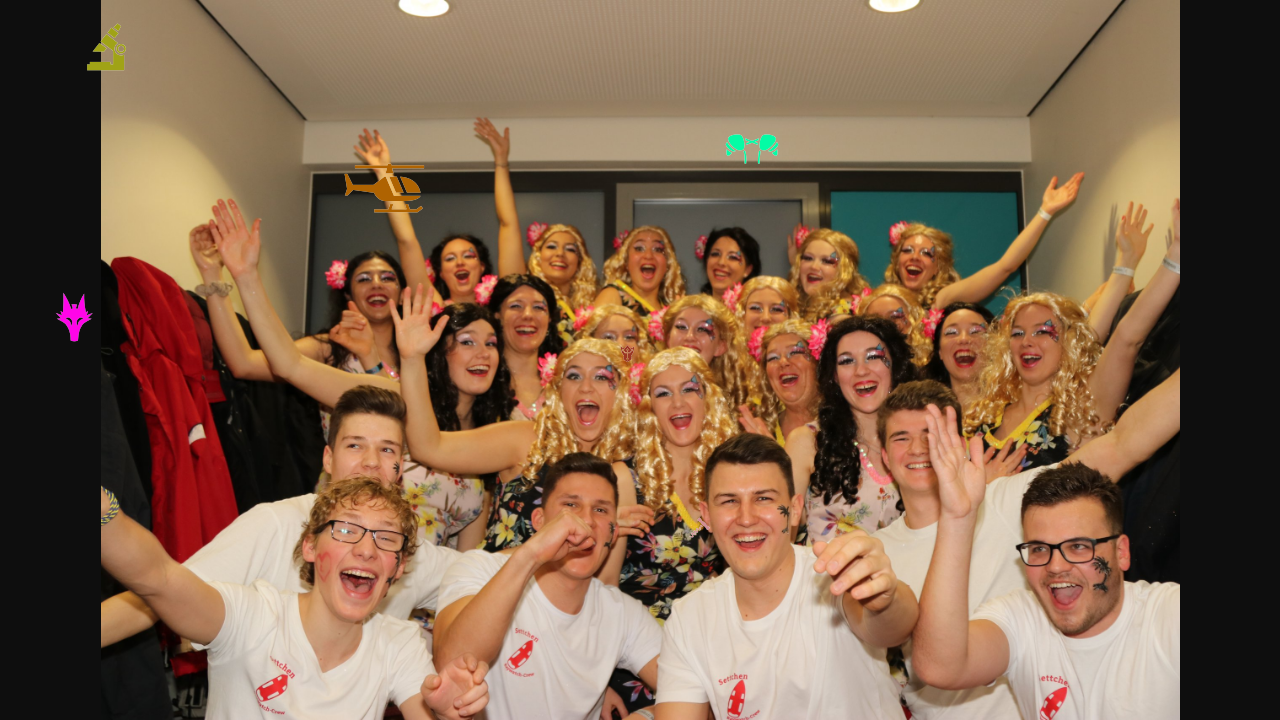 Image resolution: width=1280 pixels, height=720 pixels. Describe the element at coordinates (752, 149) in the screenshot. I see `equip shoulder armor to your character` at that location.